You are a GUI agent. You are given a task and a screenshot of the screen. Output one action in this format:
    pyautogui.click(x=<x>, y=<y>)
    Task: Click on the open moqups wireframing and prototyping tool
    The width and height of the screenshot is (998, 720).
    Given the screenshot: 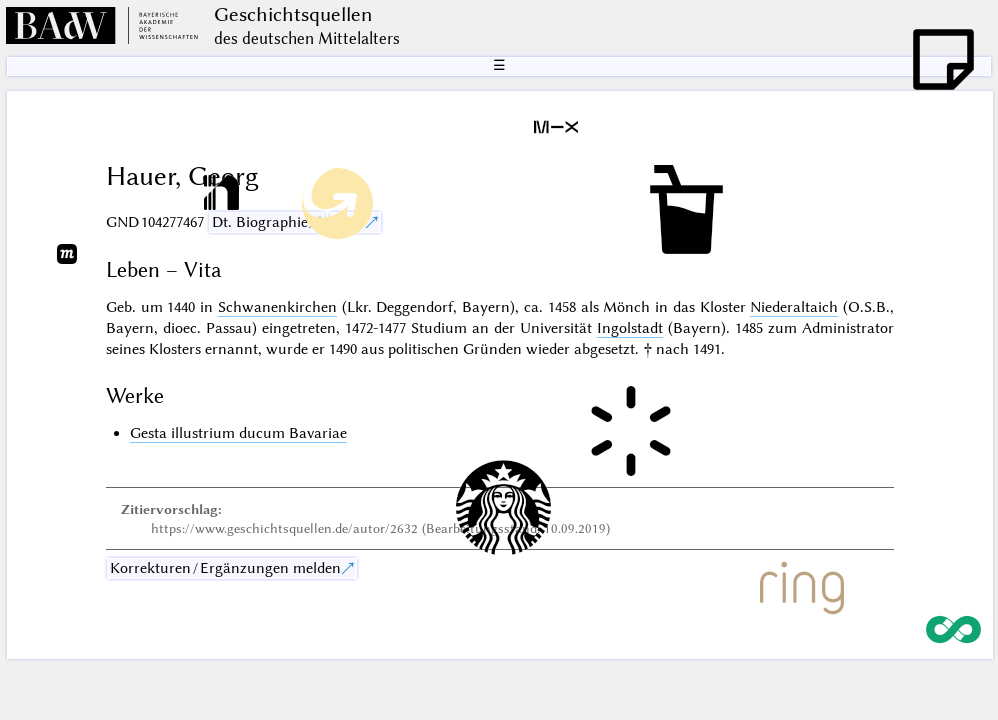 What is the action you would take?
    pyautogui.click(x=67, y=254)
    